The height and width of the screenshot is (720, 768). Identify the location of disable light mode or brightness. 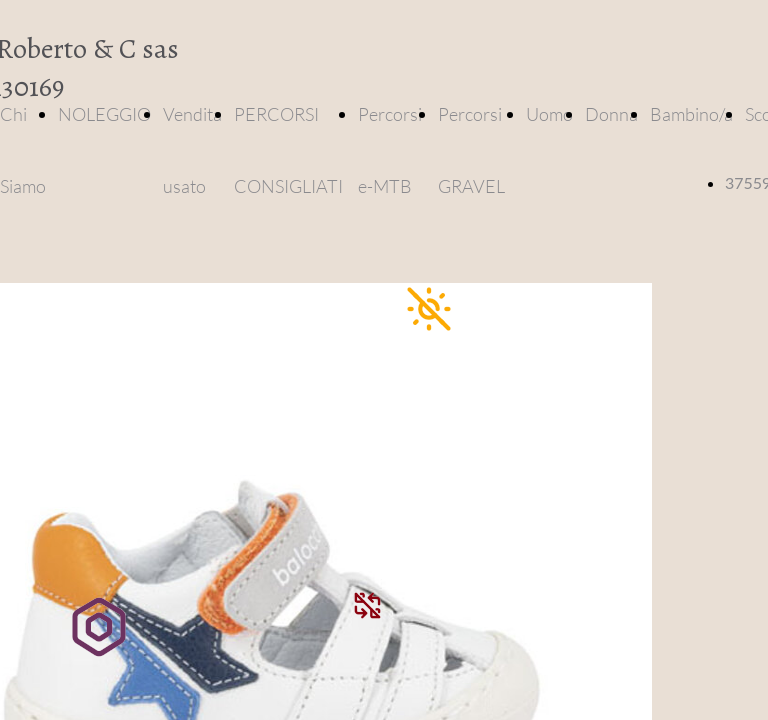
(429, 309).